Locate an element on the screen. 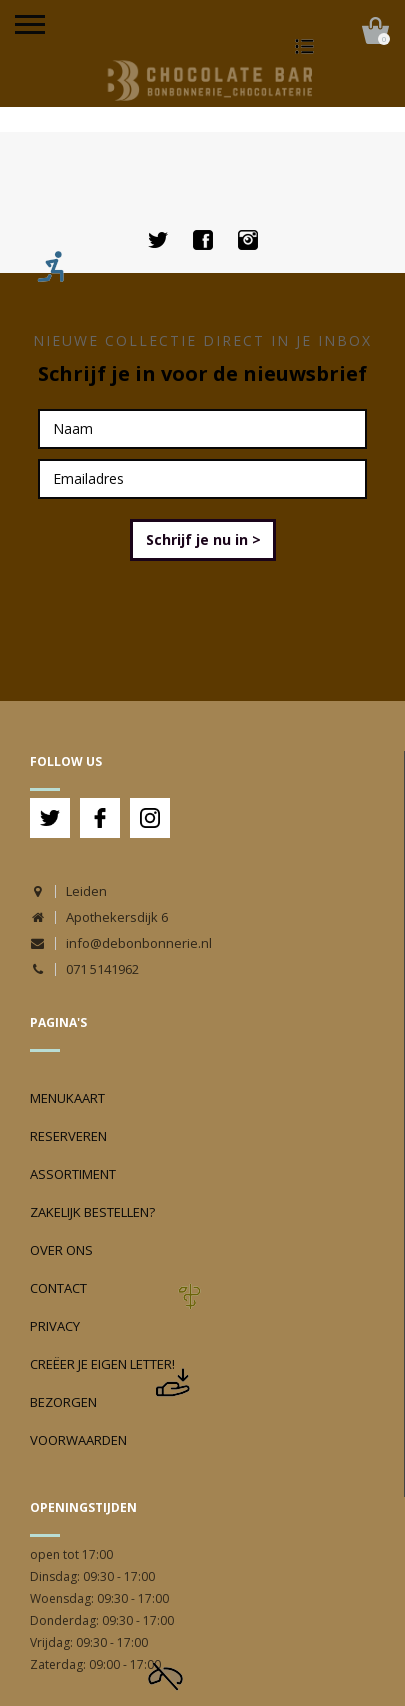  view items in a bulleted list format is located at coordinates (304, 46).